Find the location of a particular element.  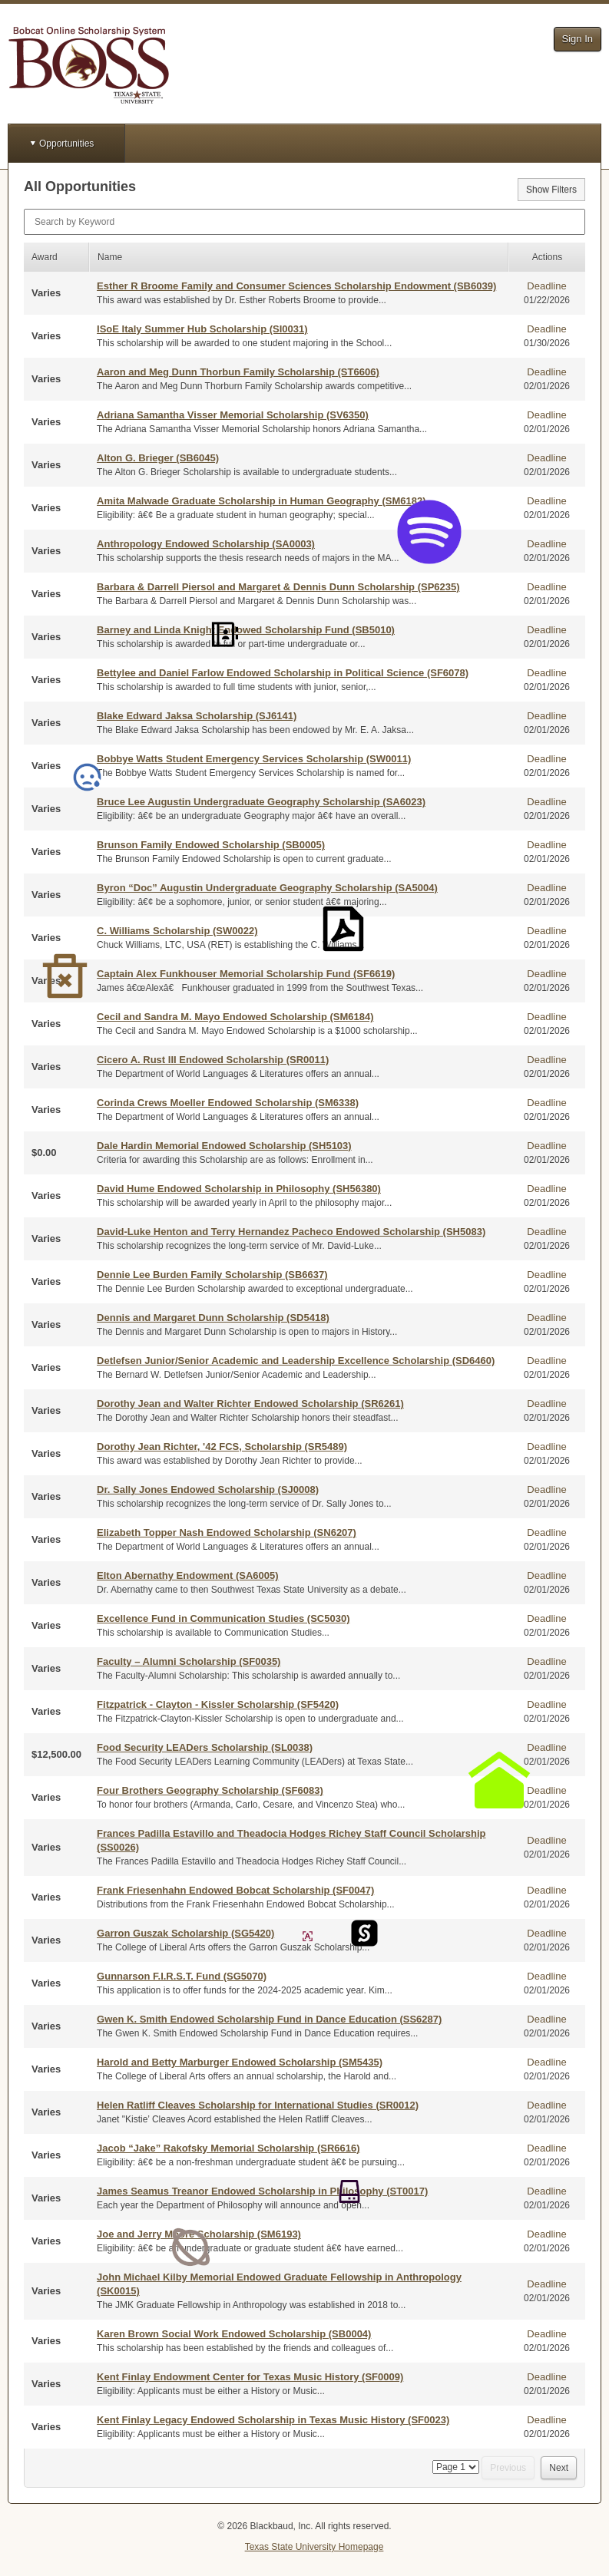

view or open a PDF document is located at coordinates (343, 929).